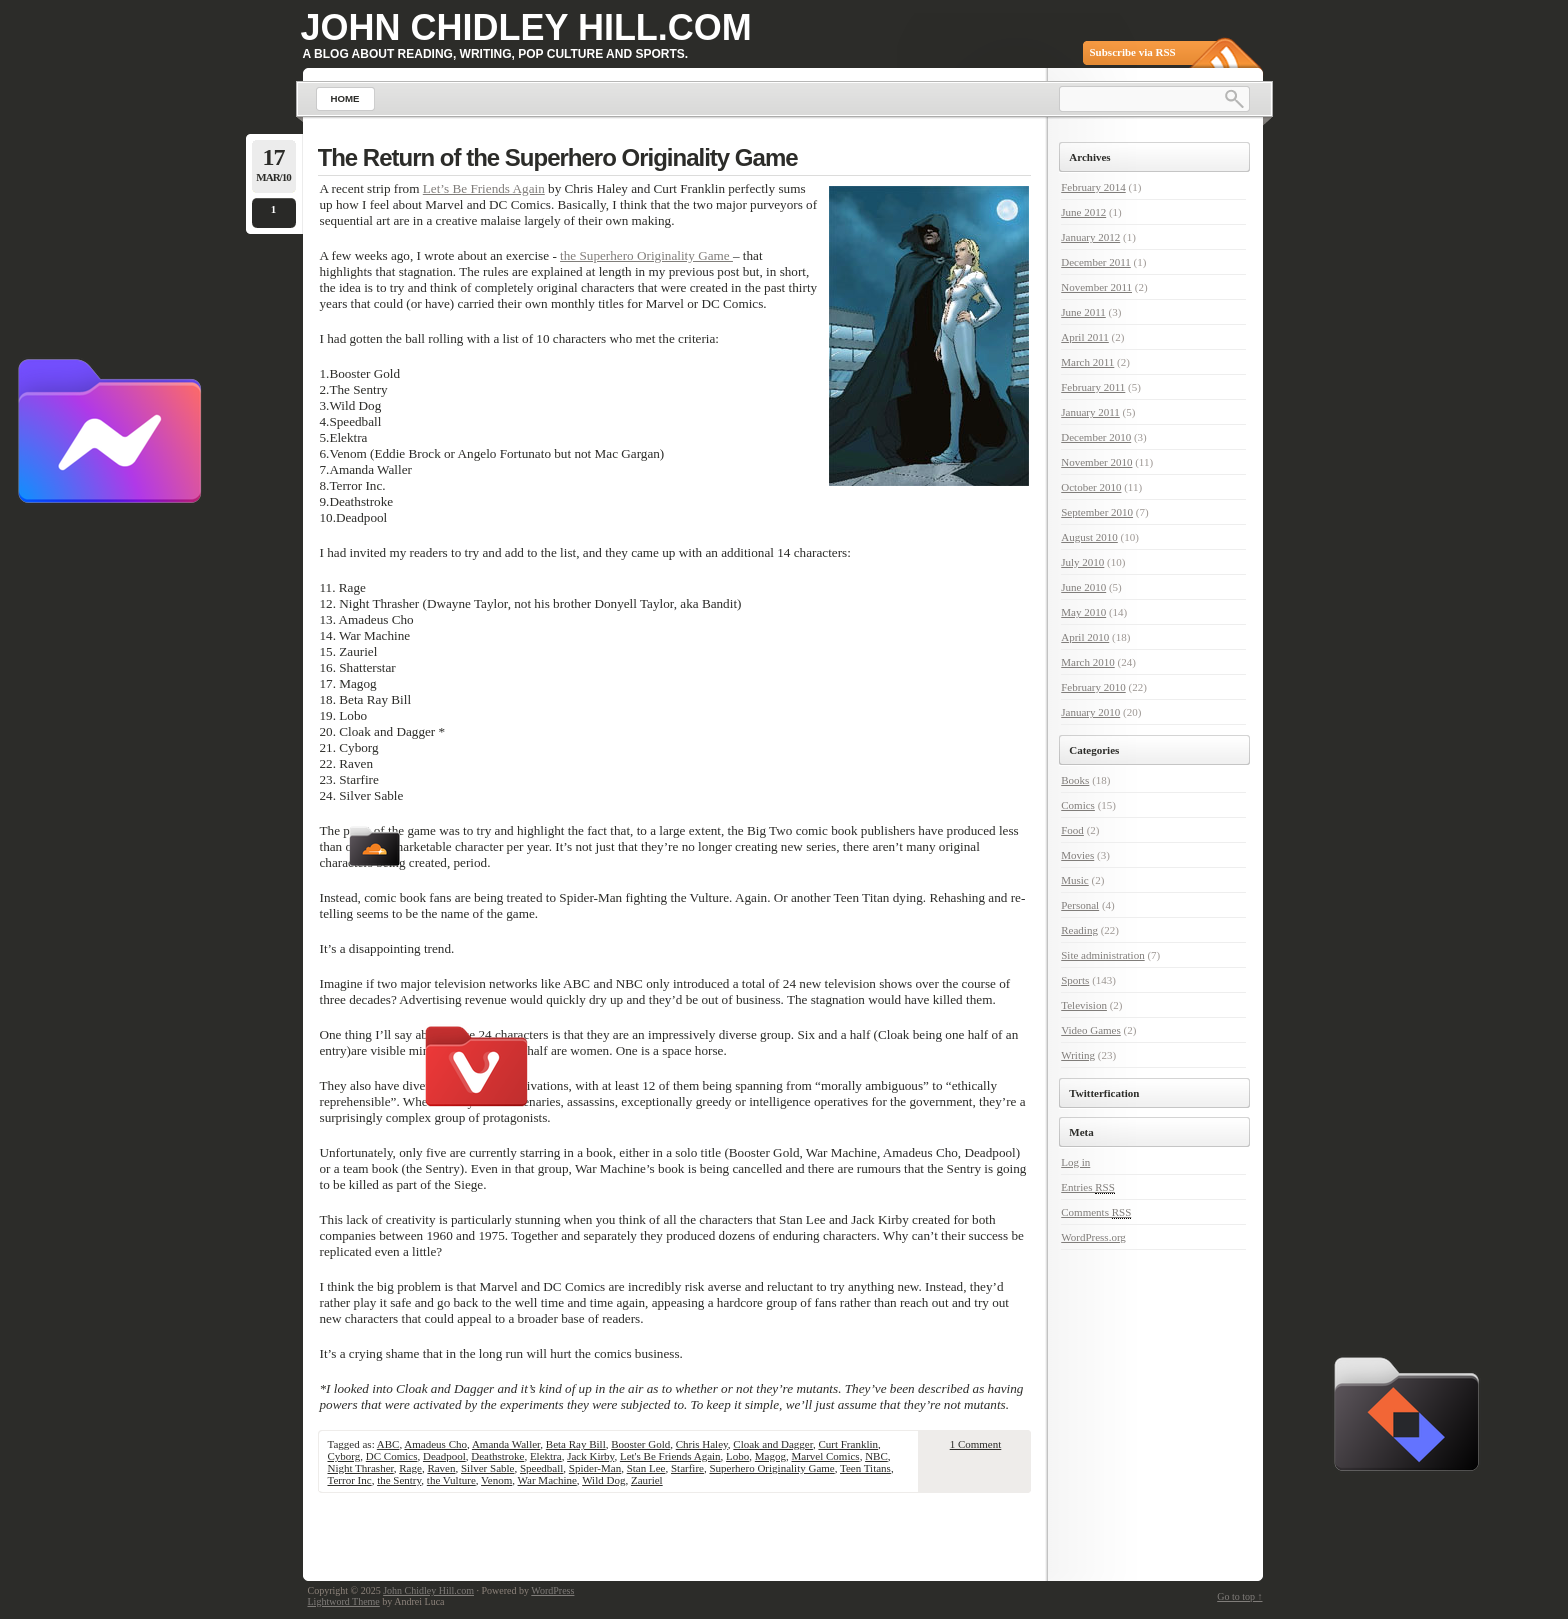 This screenshot has height=1619, width=1568. What do you see at coordinates (109, 436) in the screenshot?
I see `open messenger downloads or files folder` at bounding box center [109, 436].